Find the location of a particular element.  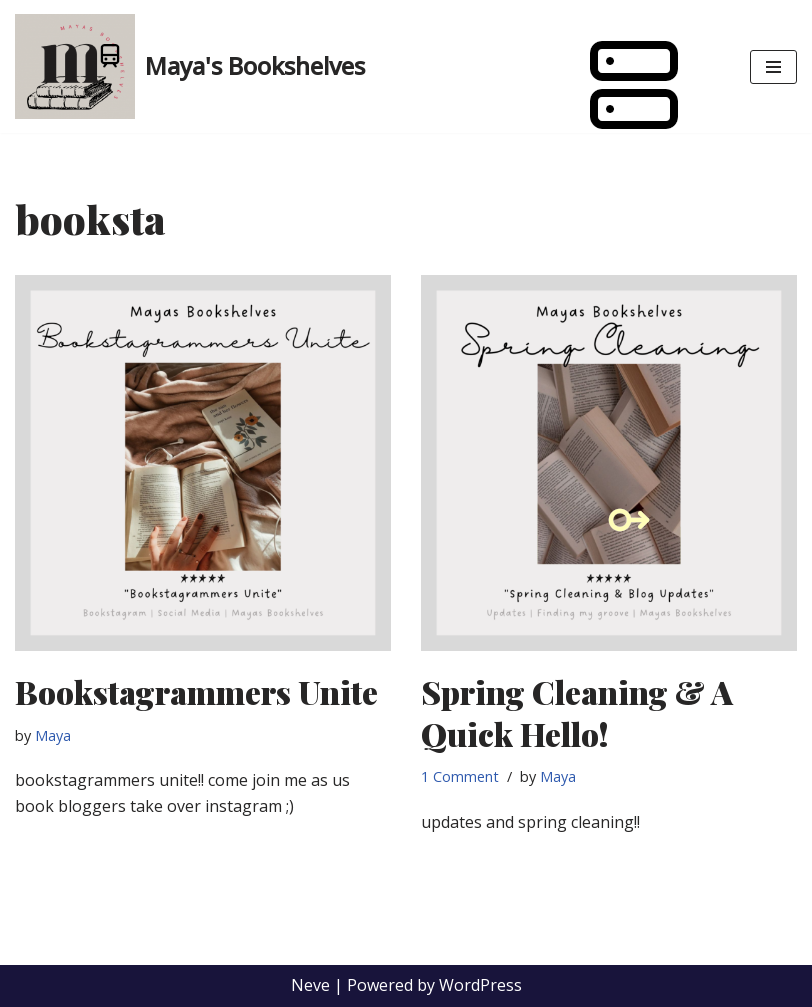

swipe right to continue or proceed is located at coordinates (629, 520).